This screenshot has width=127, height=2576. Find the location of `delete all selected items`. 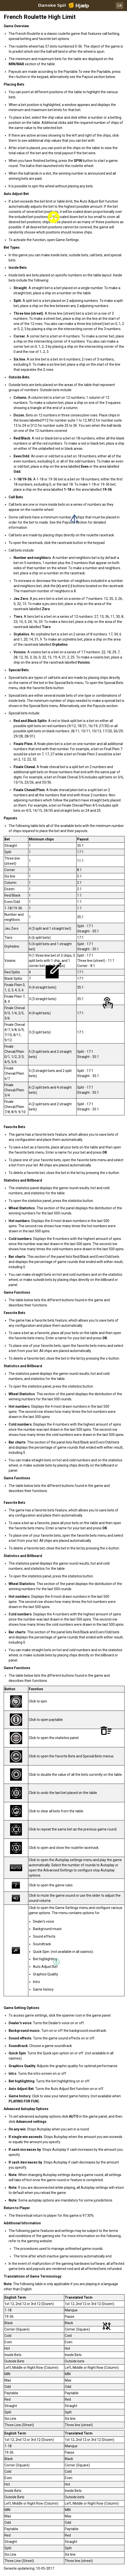

delete all selected items is located at coordinates (106, 1731).